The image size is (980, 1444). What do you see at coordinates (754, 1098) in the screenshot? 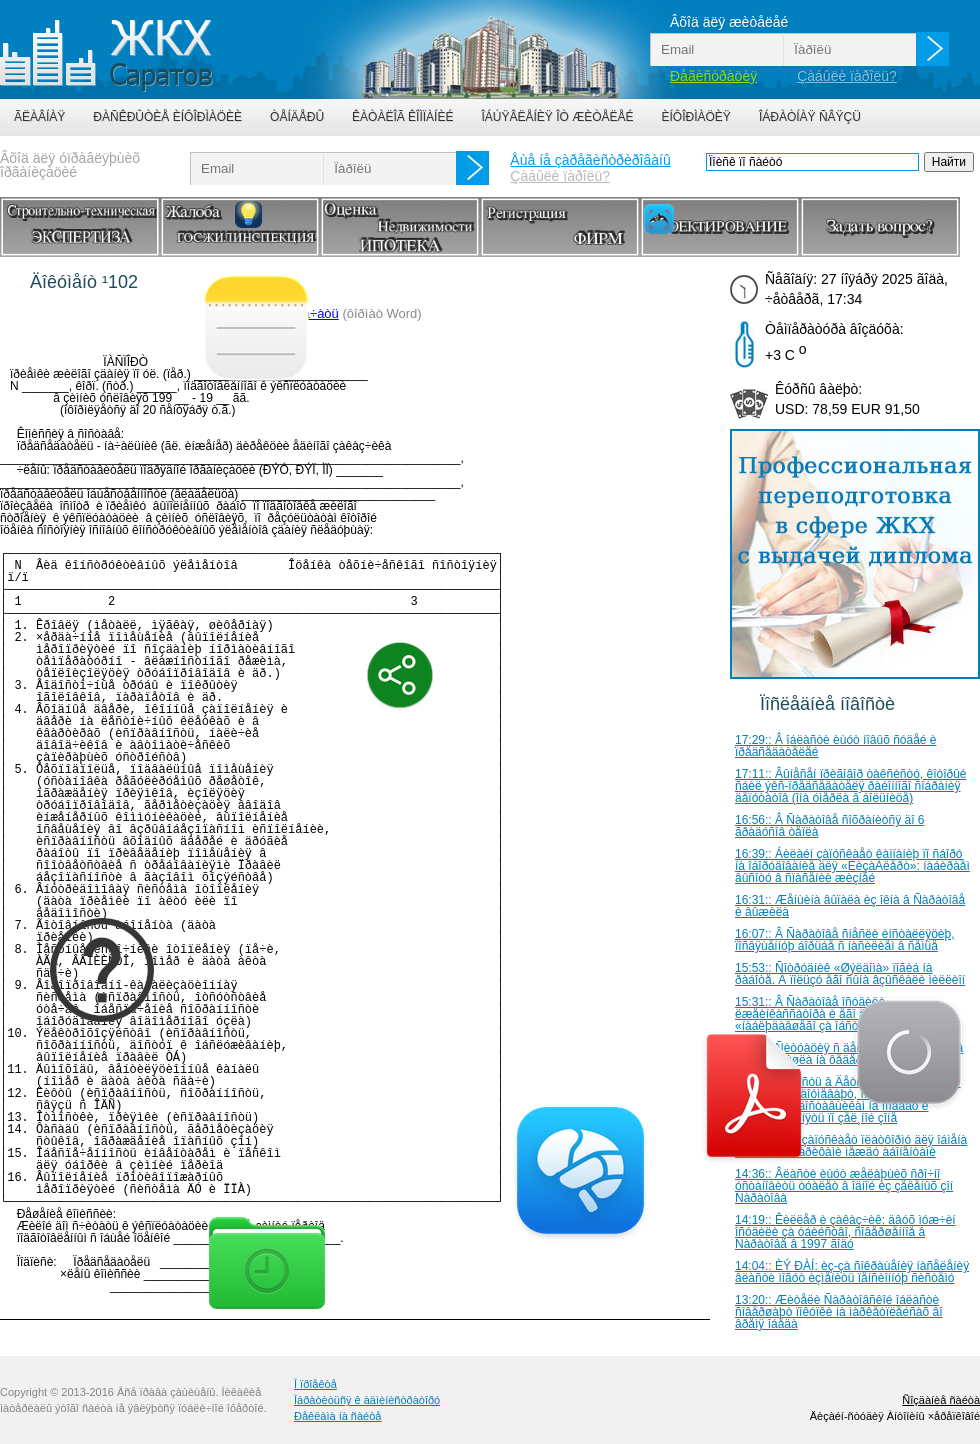
I see `open a PDF document` at bounding box center [754, 1098].